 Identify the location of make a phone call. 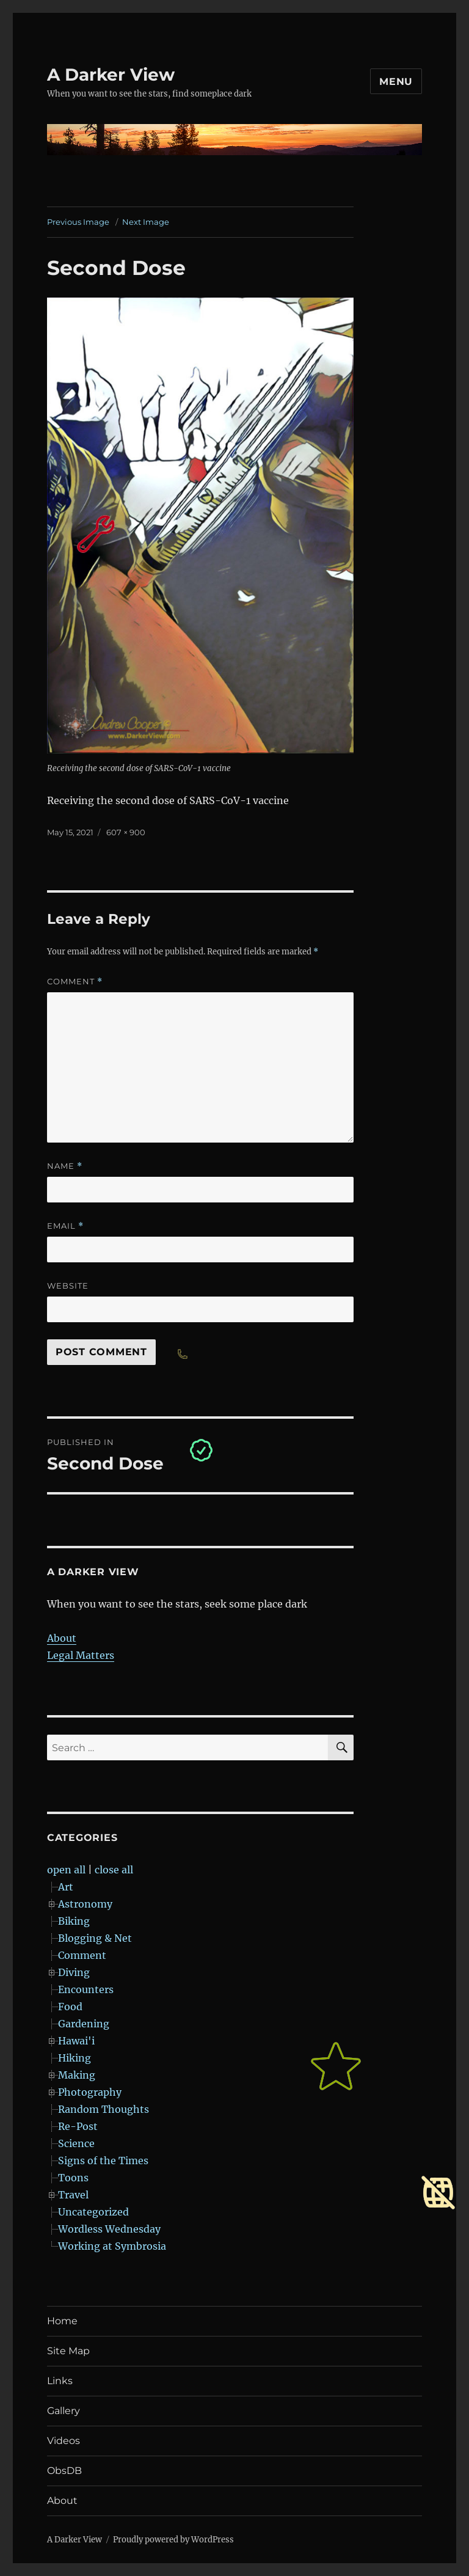
(183, 1354).